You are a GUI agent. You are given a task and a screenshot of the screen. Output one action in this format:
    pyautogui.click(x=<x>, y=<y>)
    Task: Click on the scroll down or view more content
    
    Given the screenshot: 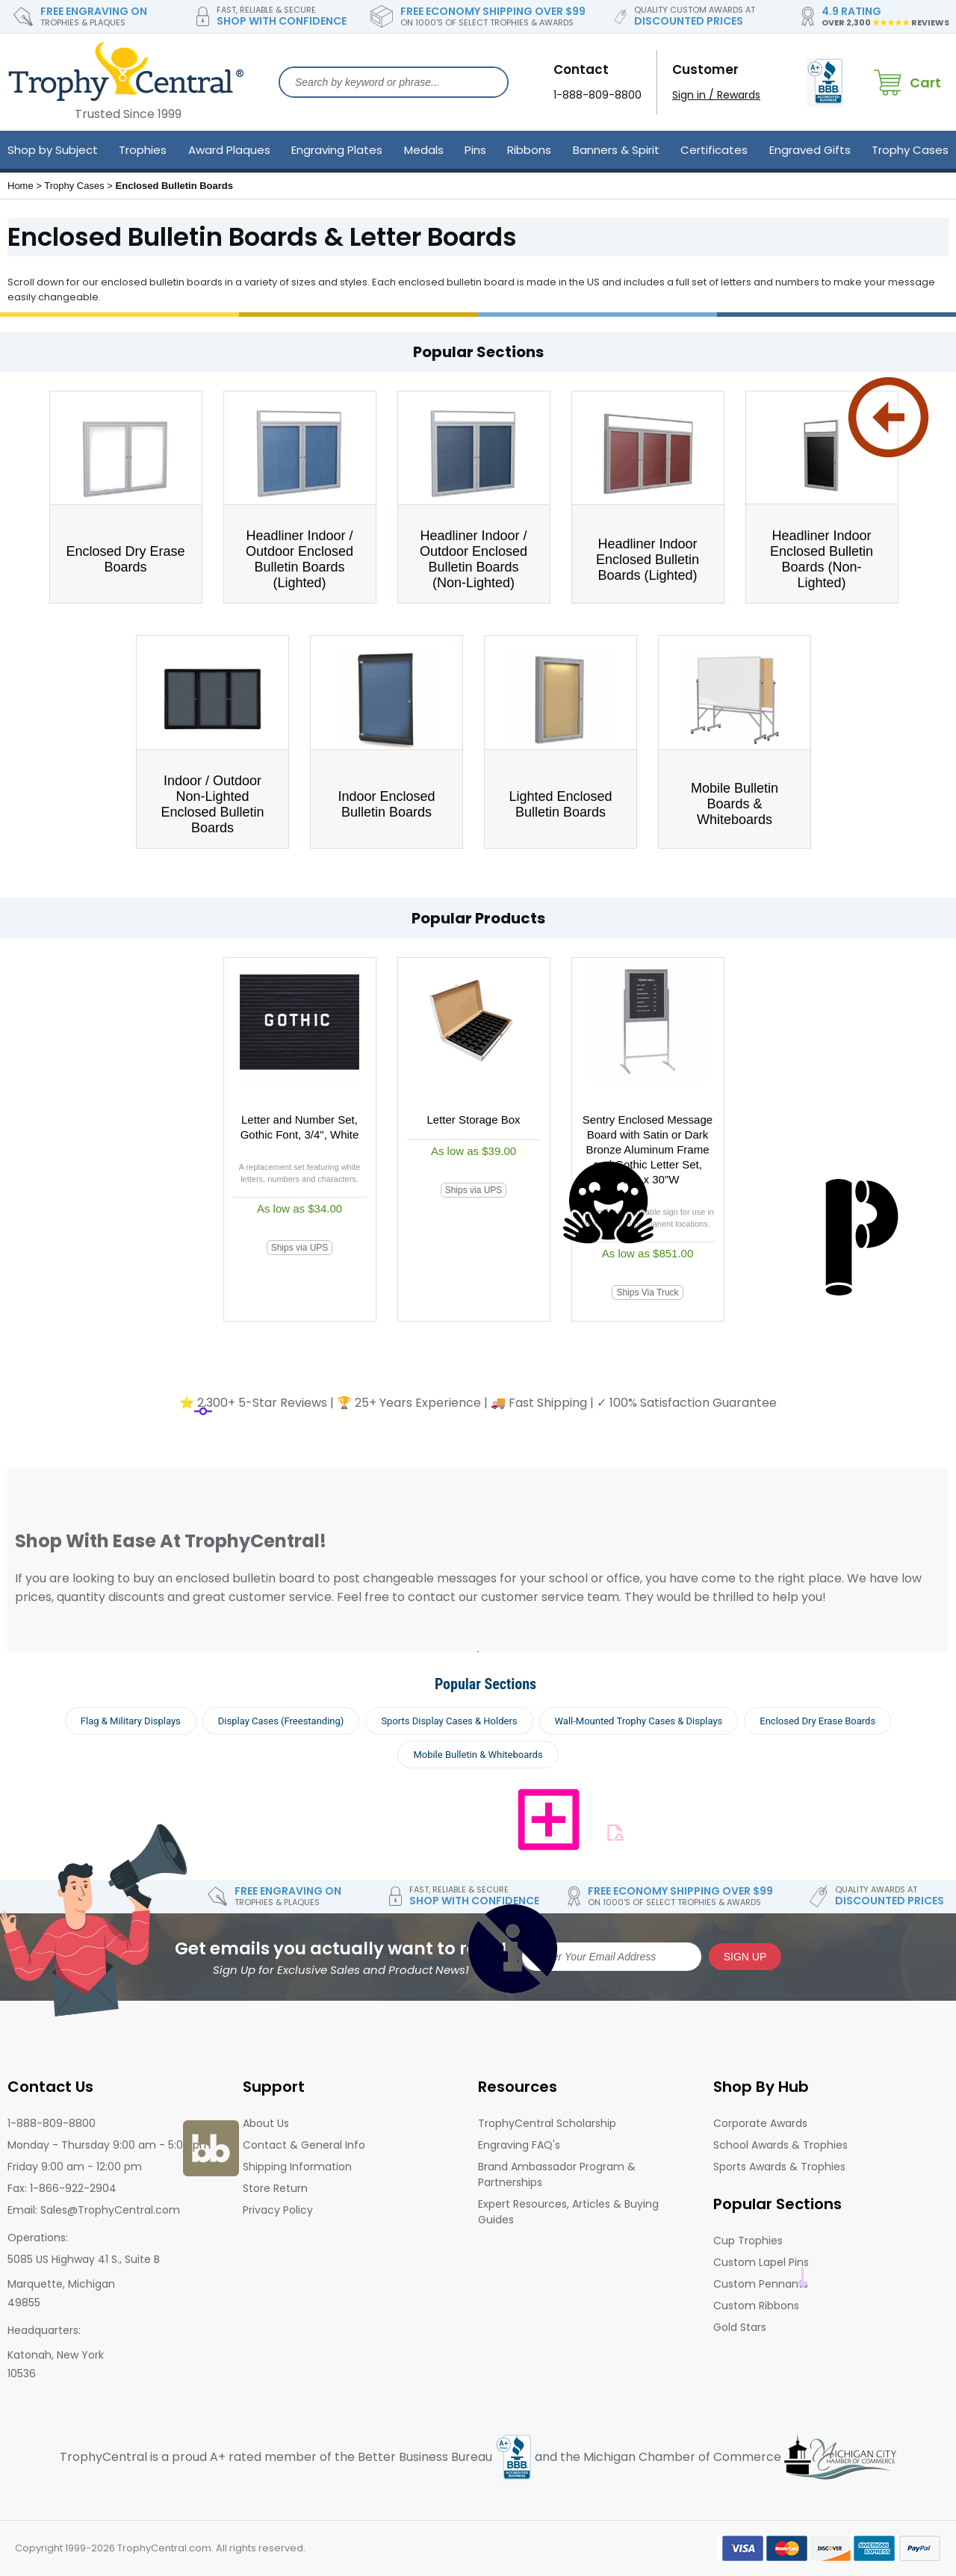 What is the action you would take?
    pyautogui.click(x=802, y=2277)
    